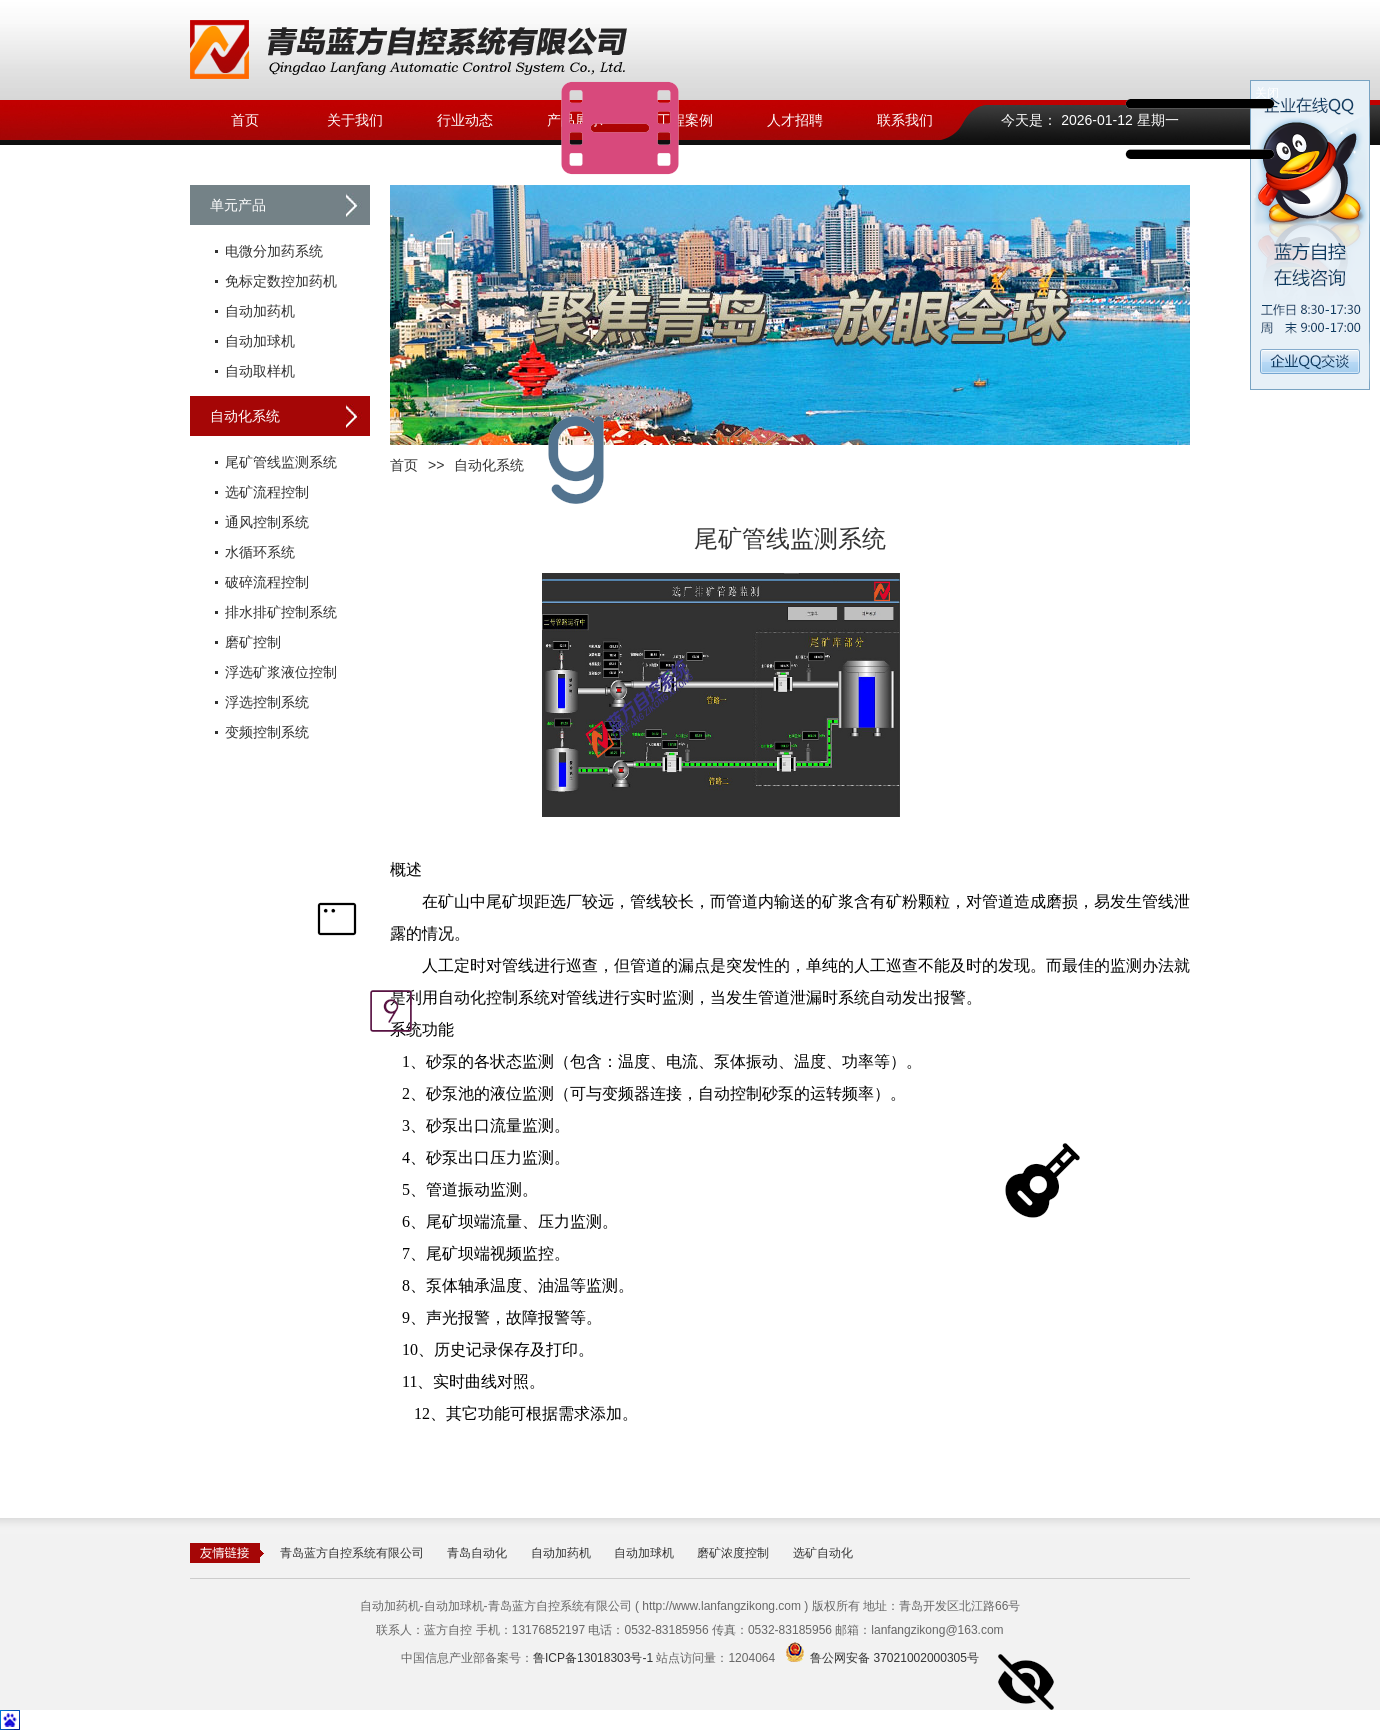 The height and width of the screenshot is (1733, 1380). I want to click on select number nine from a numeric keypad, so click(391, 1011).